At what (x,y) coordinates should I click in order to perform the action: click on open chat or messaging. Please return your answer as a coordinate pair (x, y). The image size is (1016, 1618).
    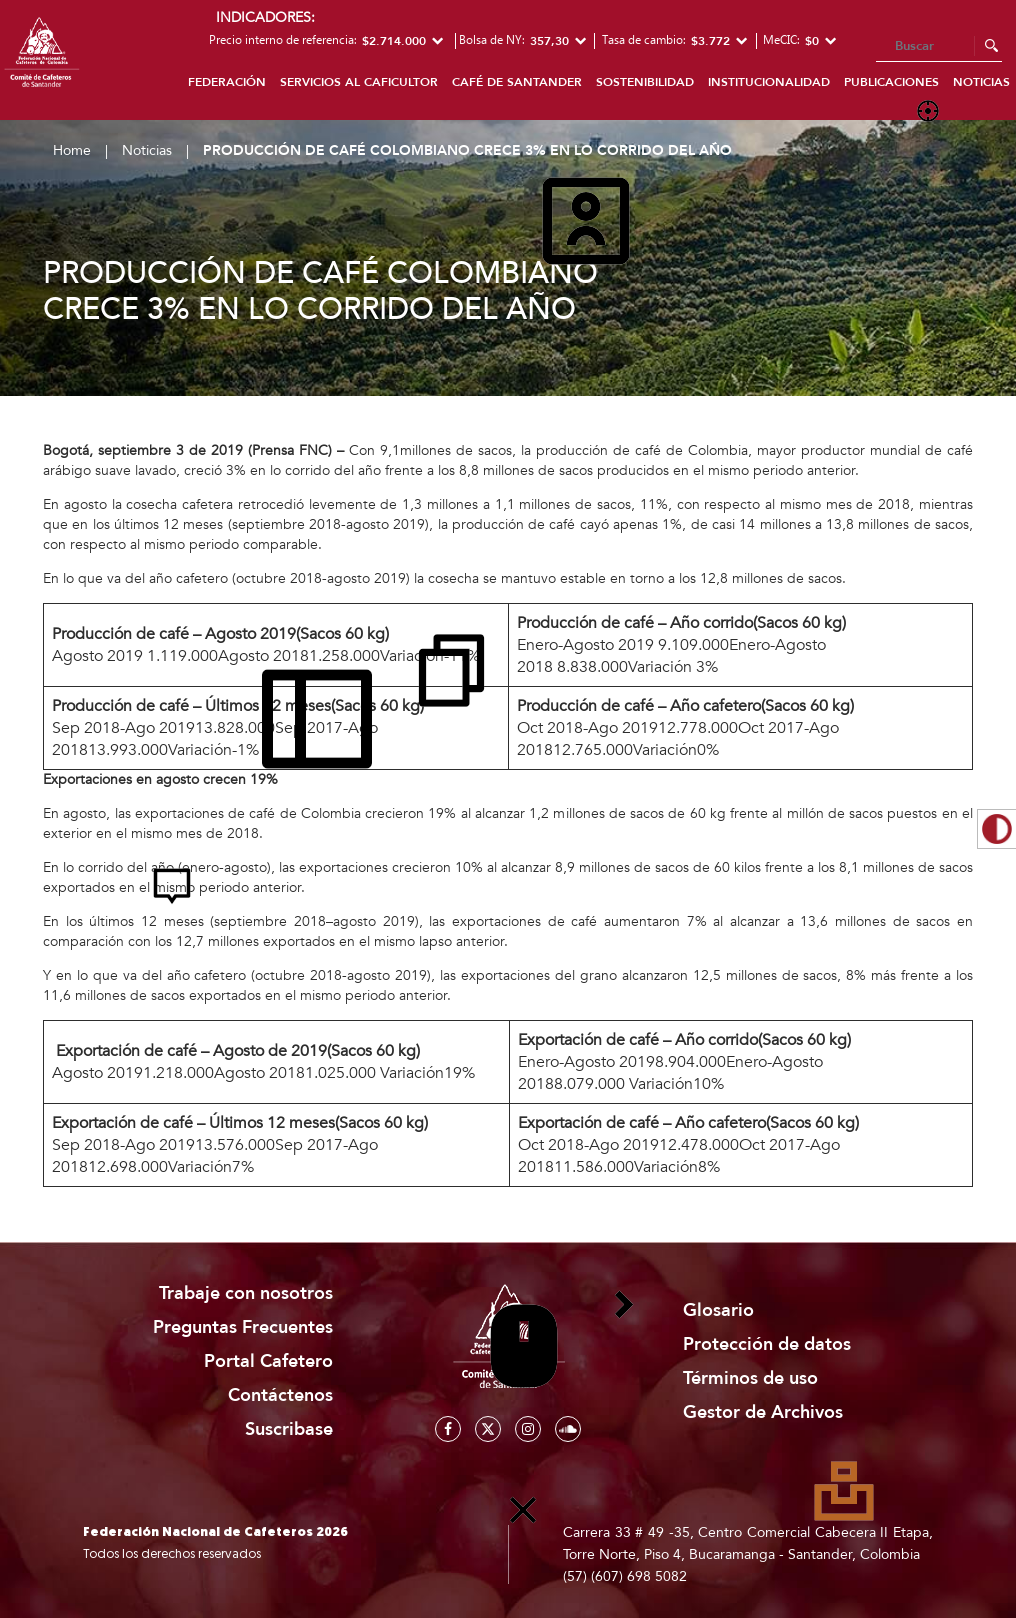
    Looking at the image, I should click on (172, 885).